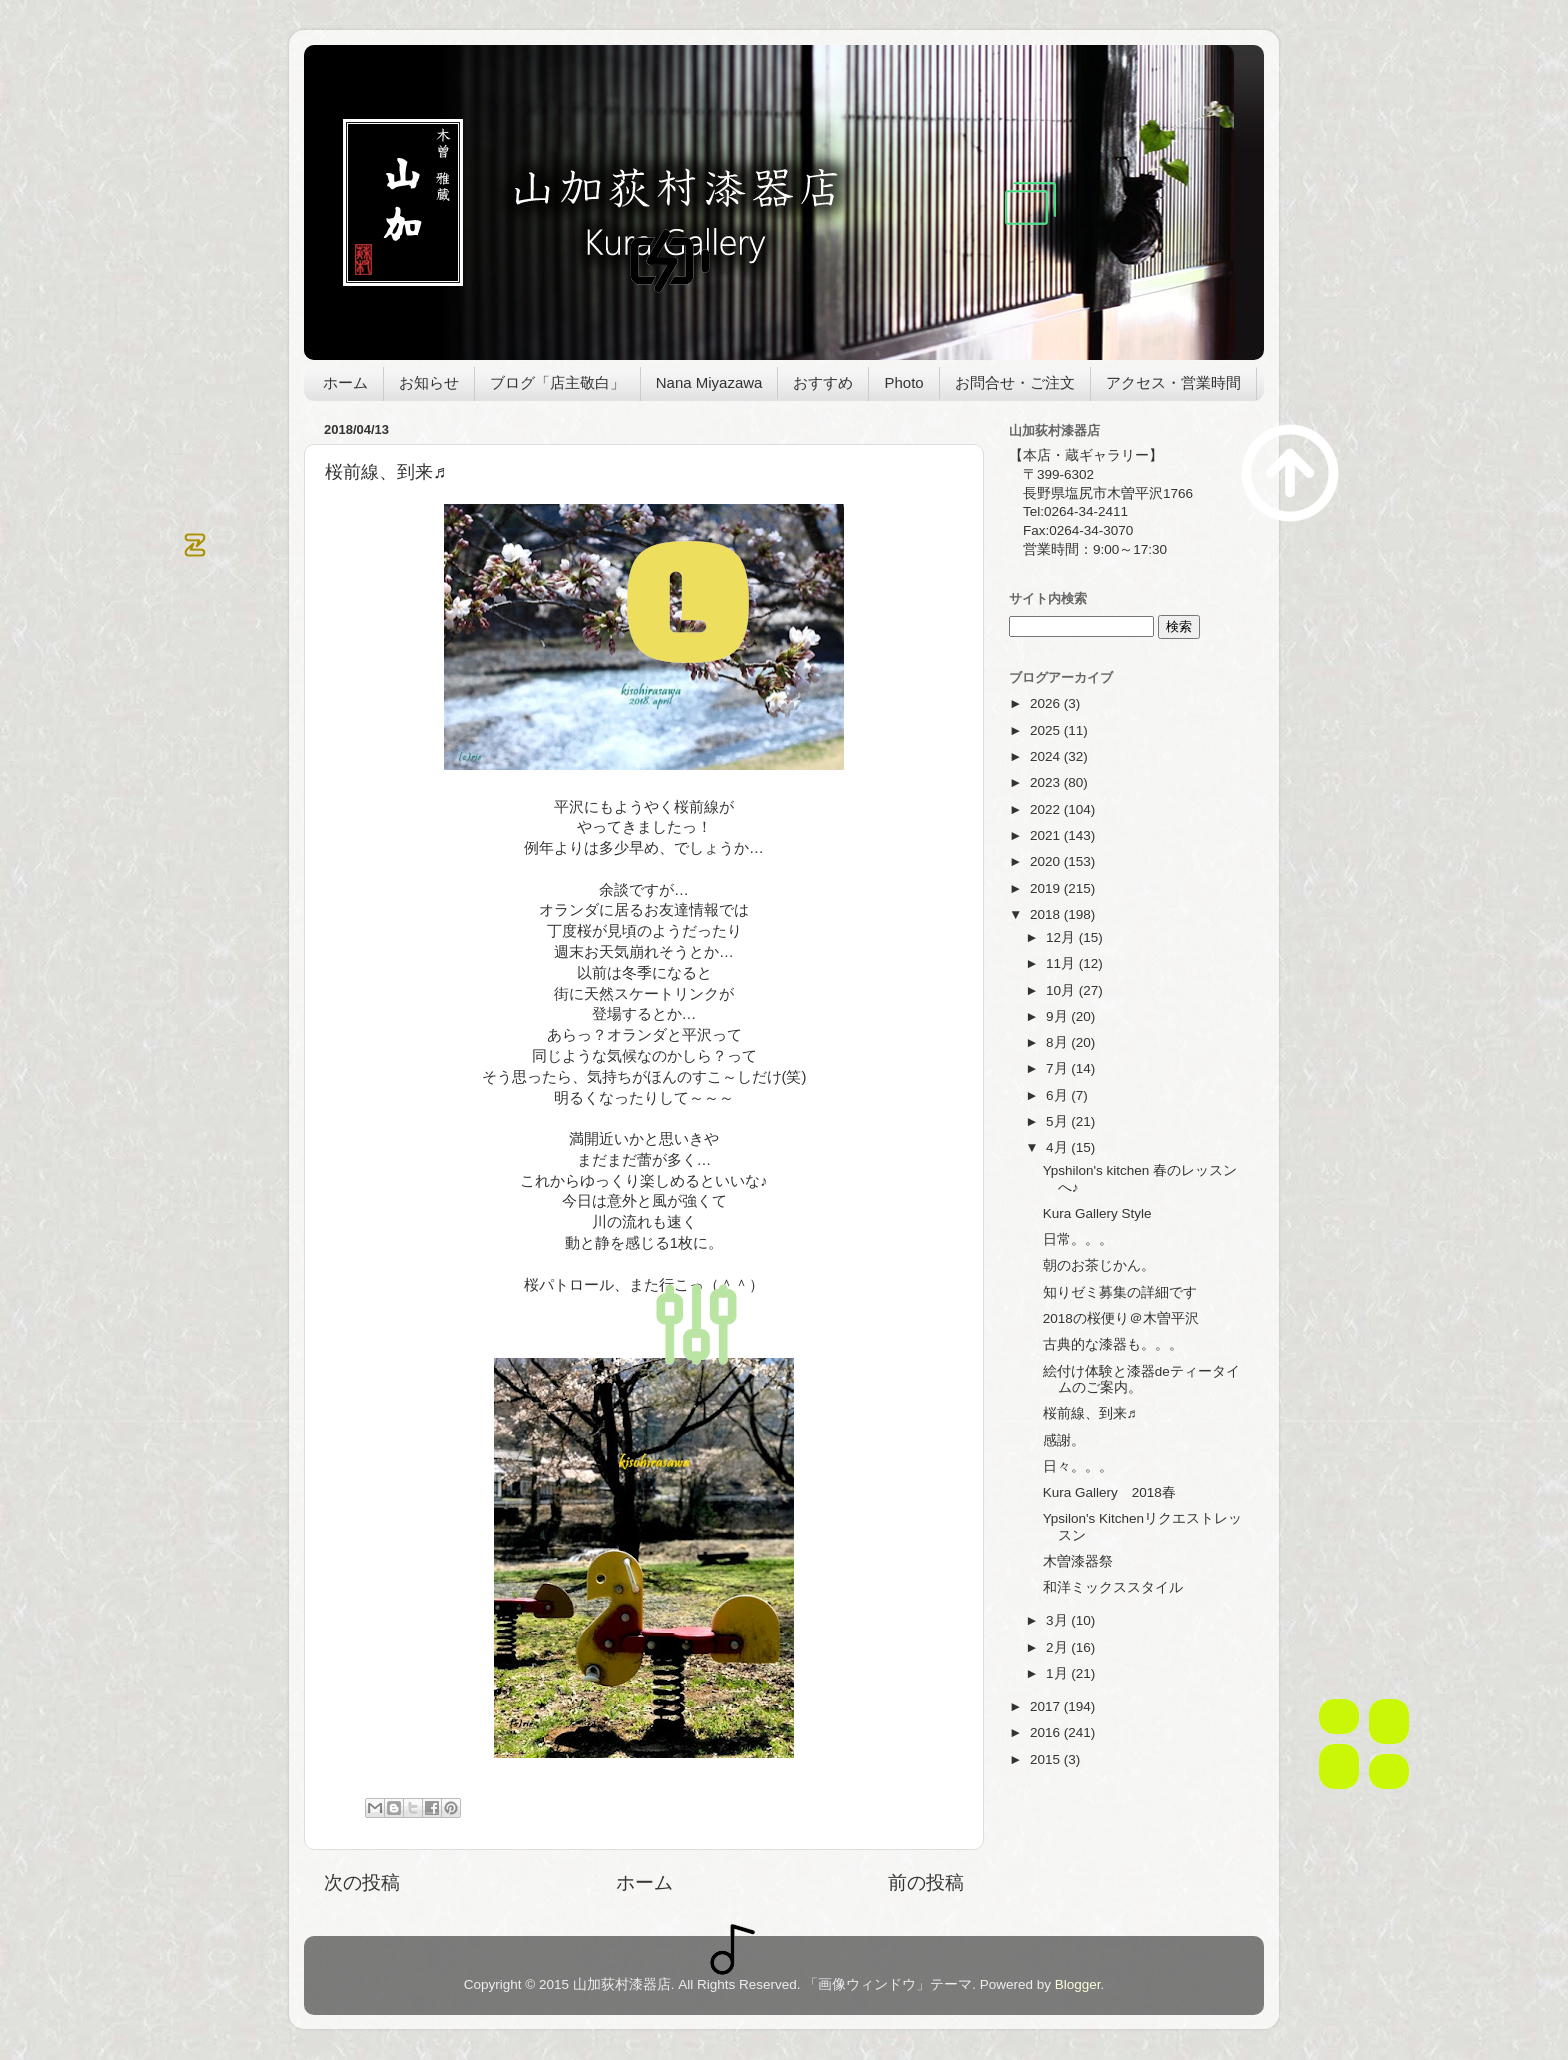 The width and height of the screenshot is (1568, 2060). I want to click on view candlestick chart for stock or crypto data, so click(696, 1324).